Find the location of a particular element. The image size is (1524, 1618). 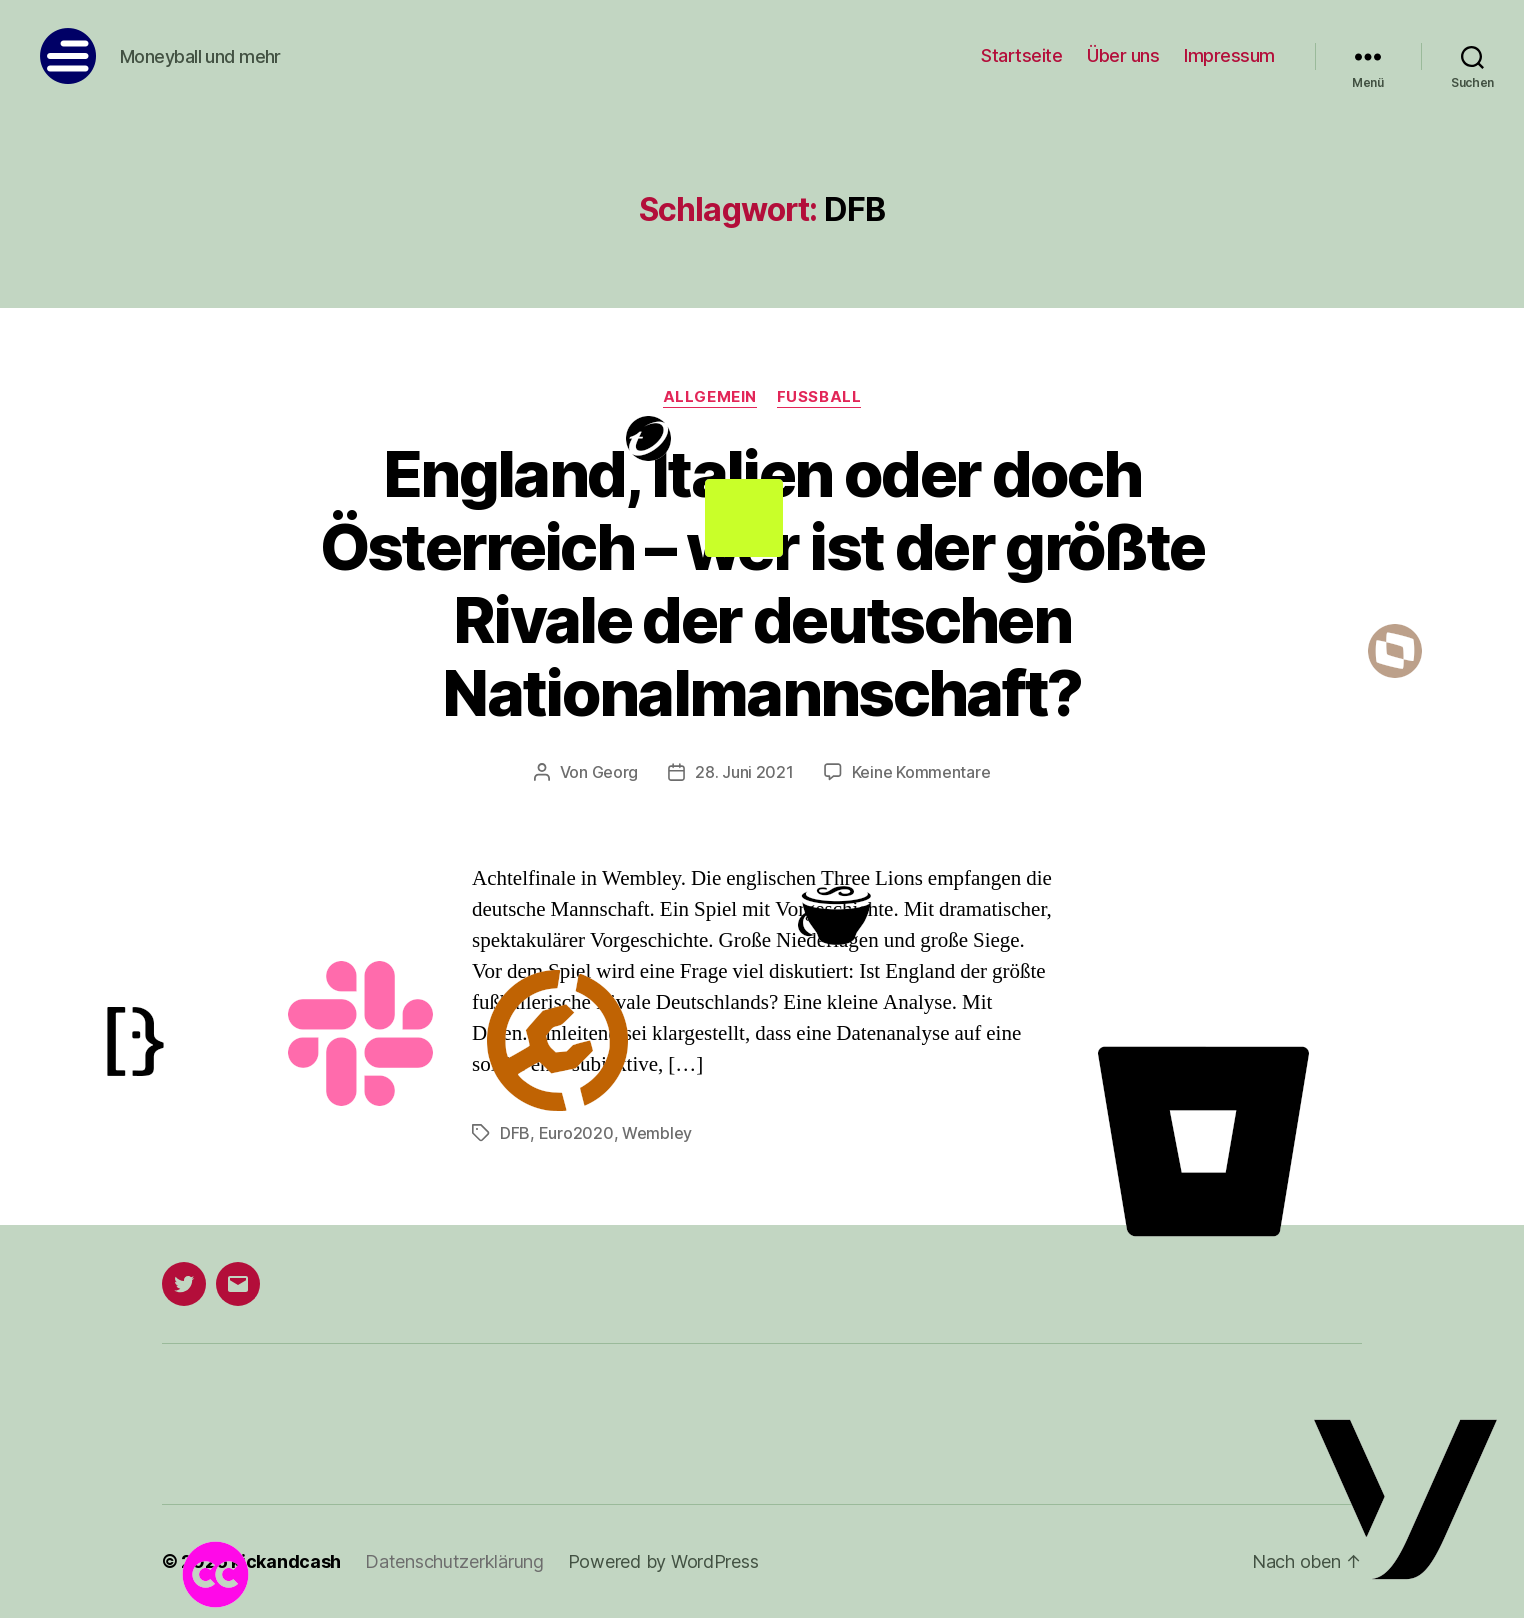

indicates coffeescript programming language is located at coordinates (834, 915).